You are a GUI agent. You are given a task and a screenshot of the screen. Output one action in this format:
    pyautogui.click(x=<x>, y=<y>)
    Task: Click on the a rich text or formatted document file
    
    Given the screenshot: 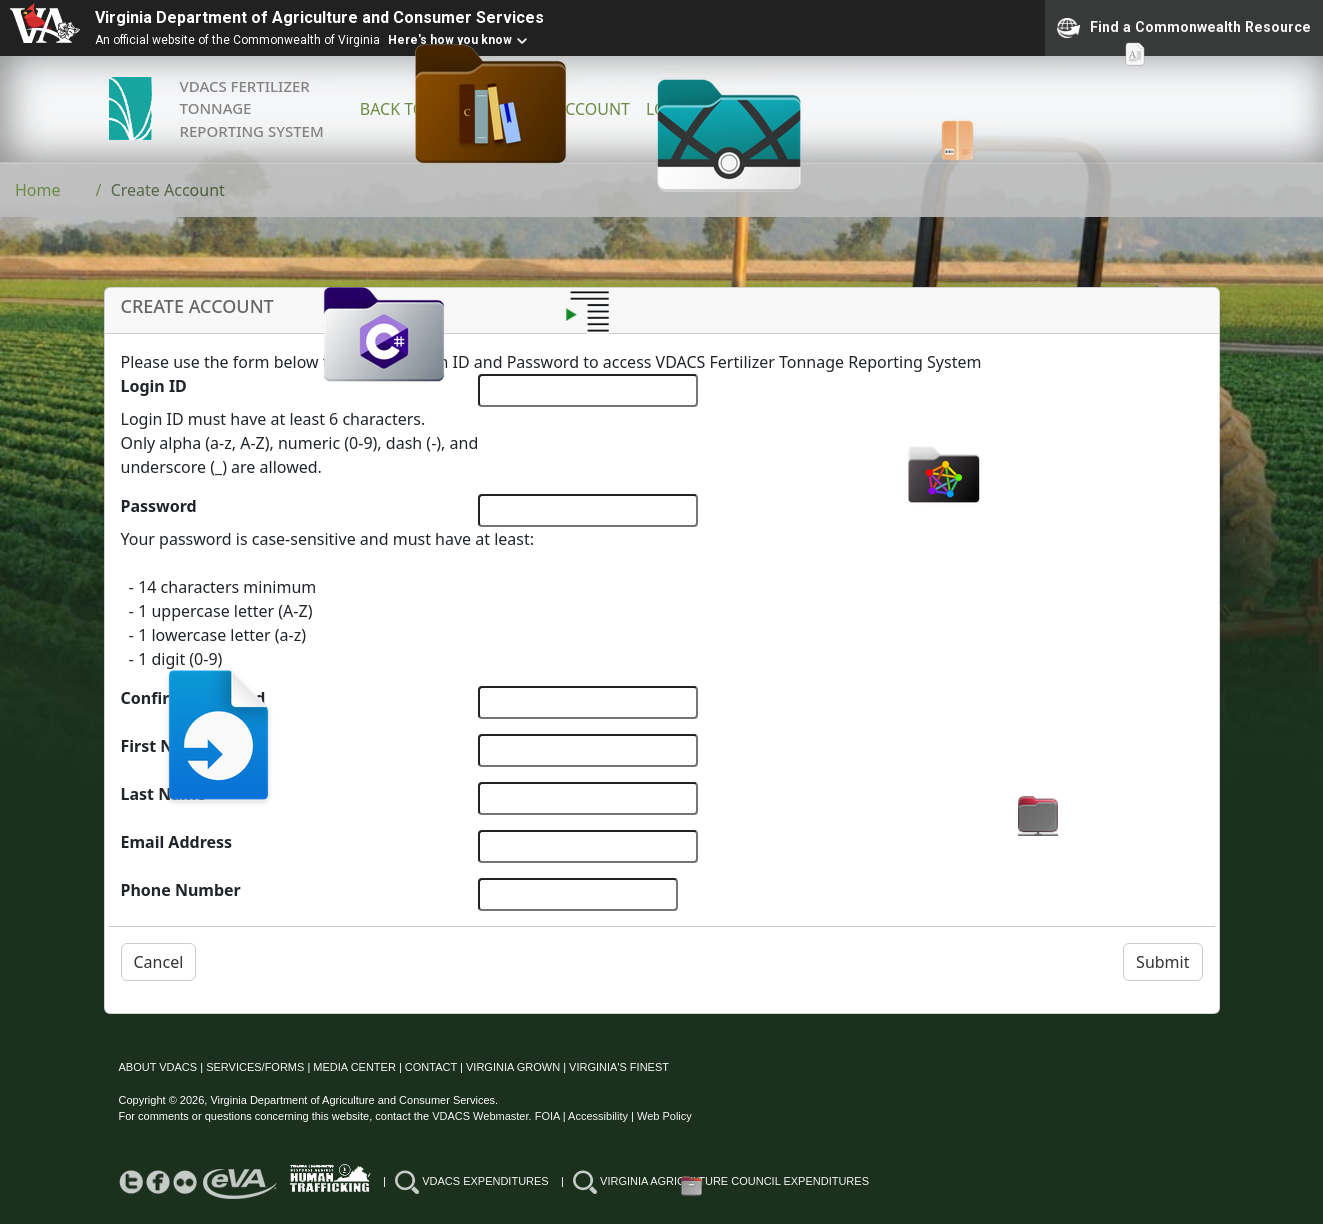 What is the action you would take?
    pyautogui.click(x=1135, y=54)
    